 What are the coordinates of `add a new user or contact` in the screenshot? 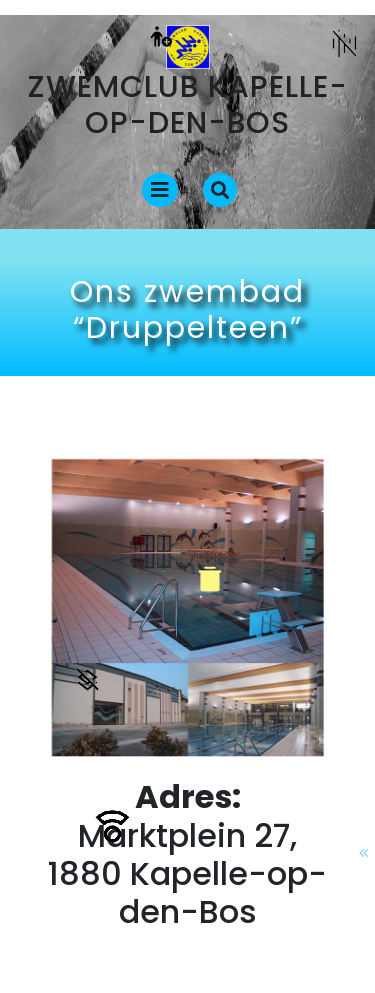 It's located at (160, 36).